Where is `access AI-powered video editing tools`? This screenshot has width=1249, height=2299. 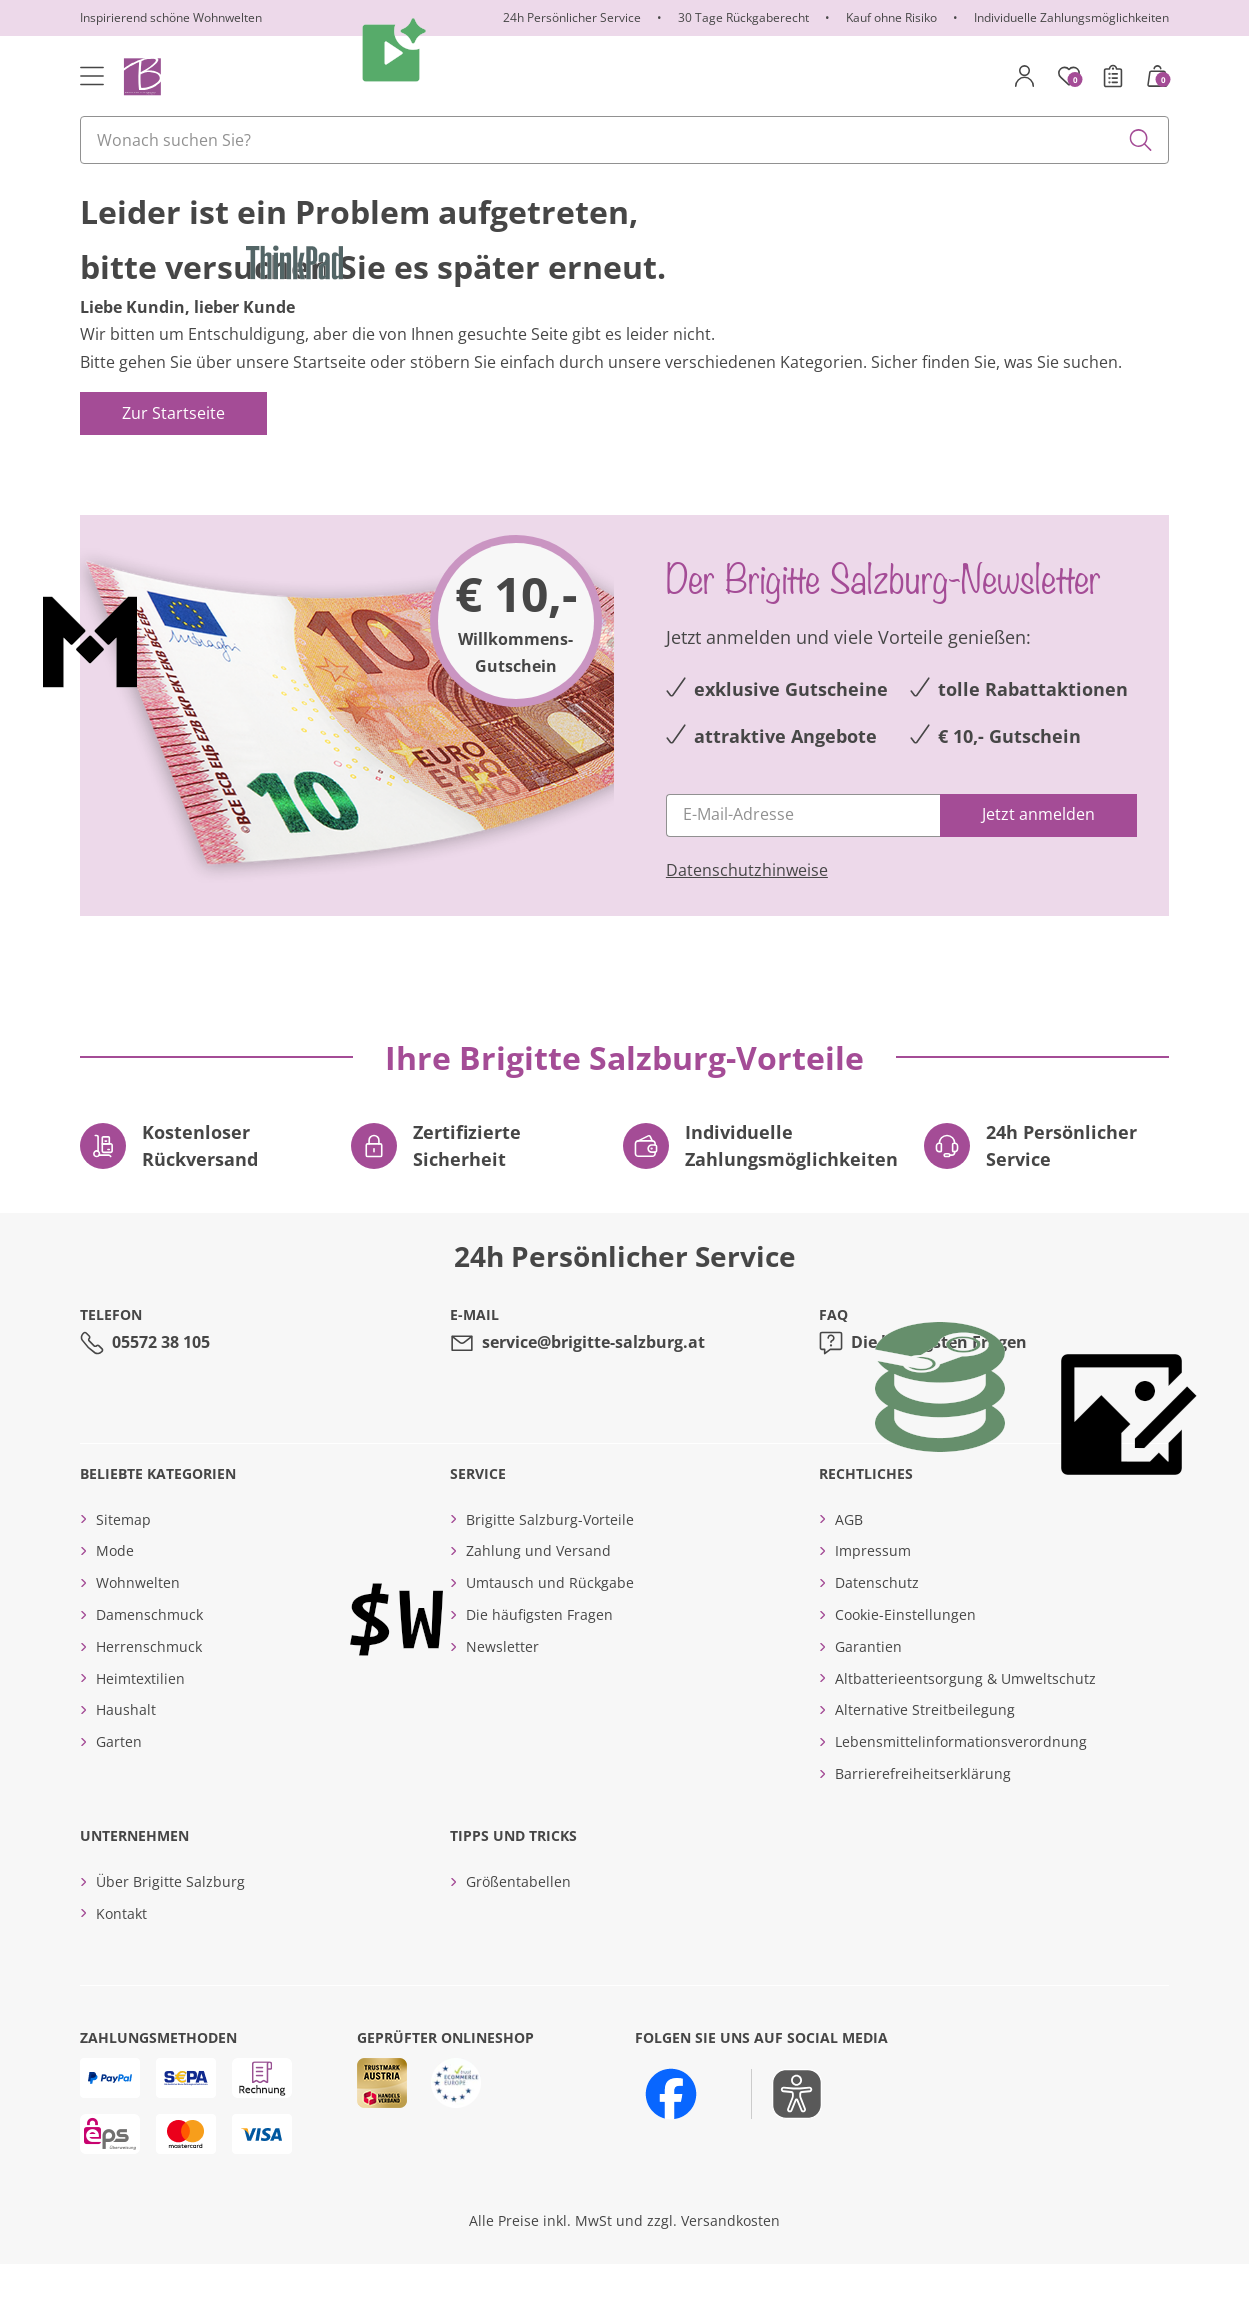
access AI-powered video editing tools is located at coordinates (391, 53).